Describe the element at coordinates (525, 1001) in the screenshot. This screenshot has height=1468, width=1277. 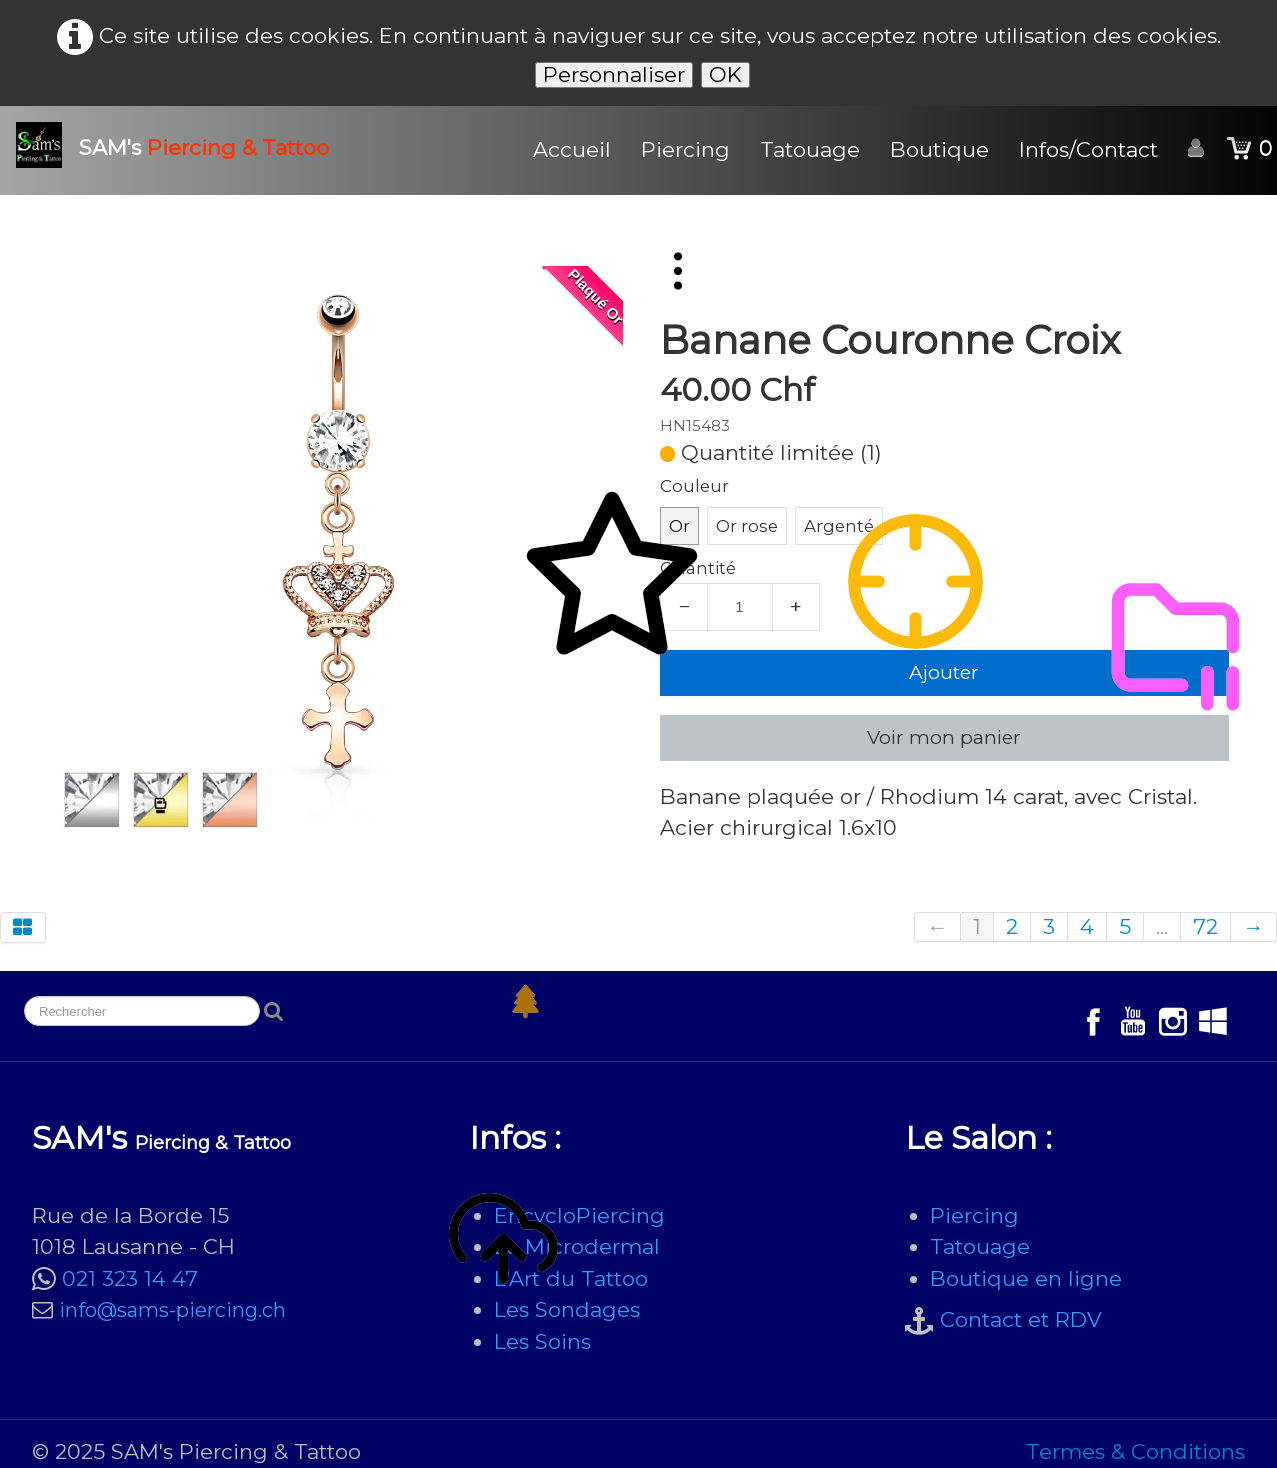
I see `access nature or outdoor categories` at that location.